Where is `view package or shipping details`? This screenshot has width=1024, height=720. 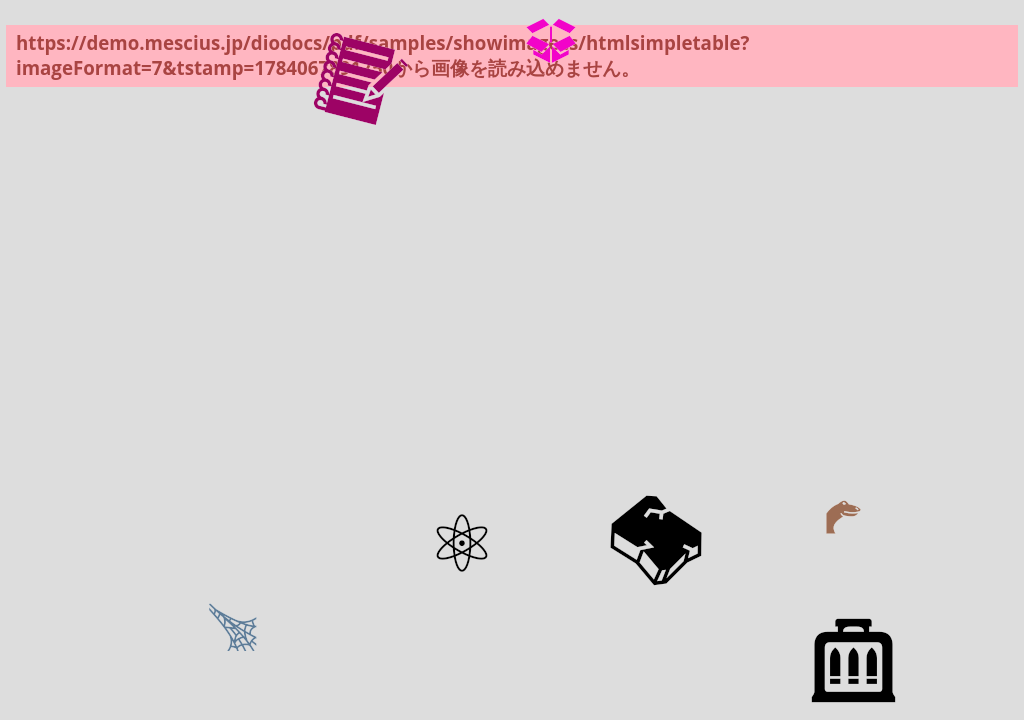
view package or shipping details is located at coordinates (551, 41).